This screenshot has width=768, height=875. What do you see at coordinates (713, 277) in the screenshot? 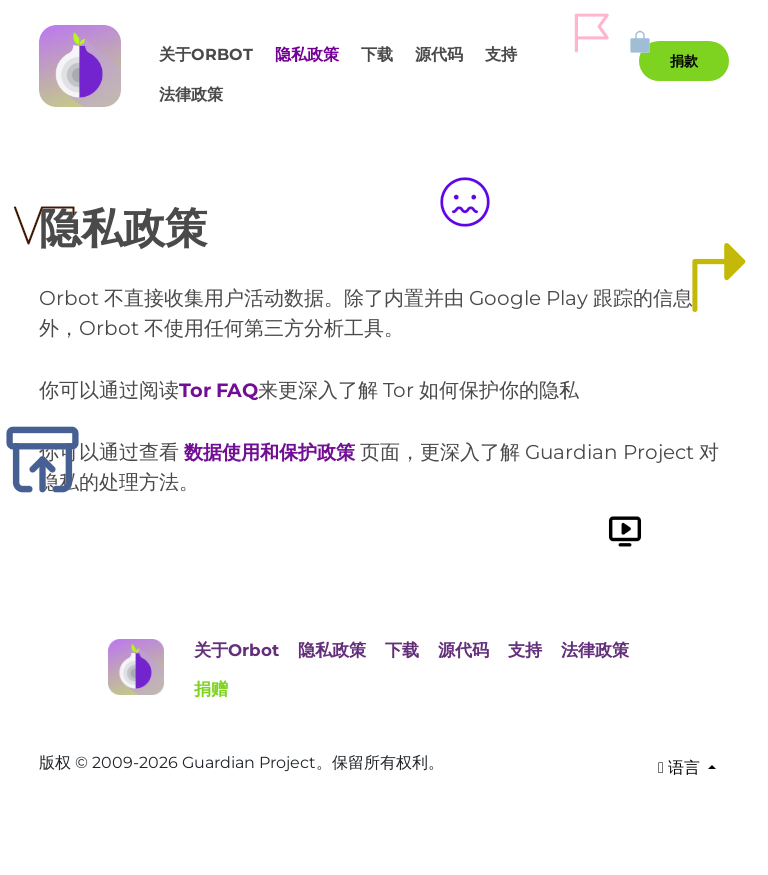
I see `forward or share content` at bounding box center [713, 277].